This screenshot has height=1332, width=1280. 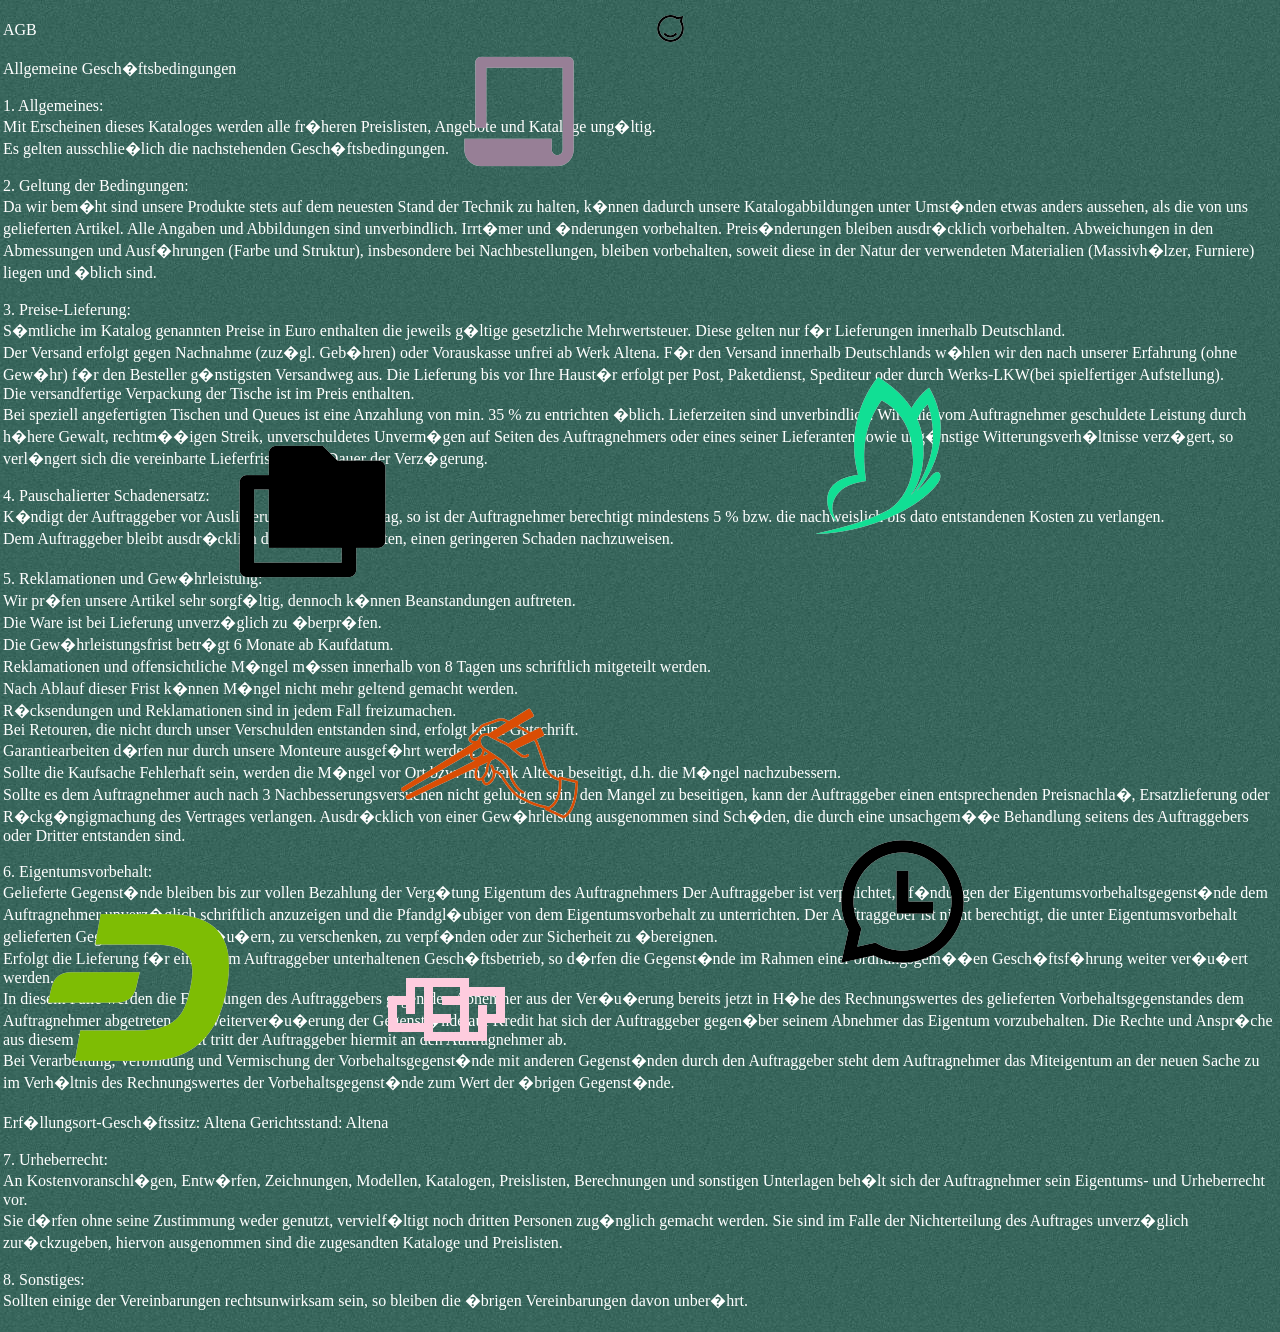 I want to click on view chat history, so click(x=902, y=901).